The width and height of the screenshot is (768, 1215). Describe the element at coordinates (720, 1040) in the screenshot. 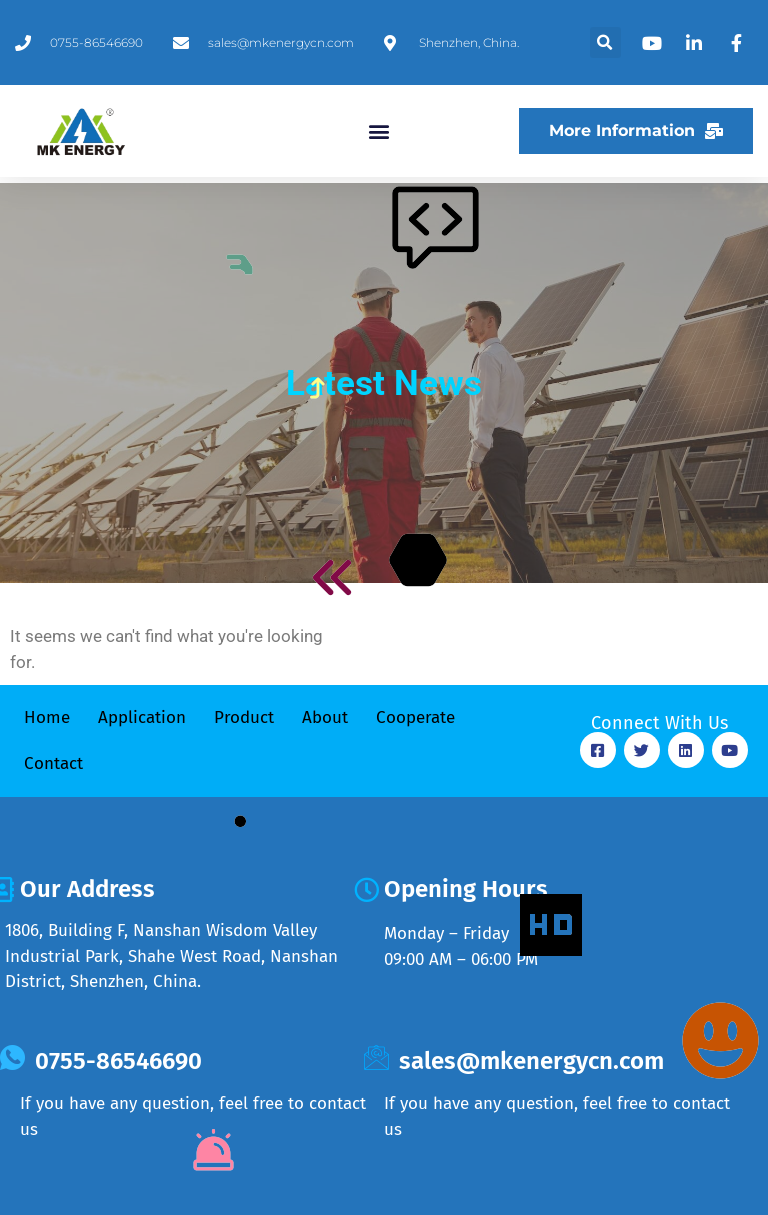

I see `react to a message with a happy emoji` at that location.